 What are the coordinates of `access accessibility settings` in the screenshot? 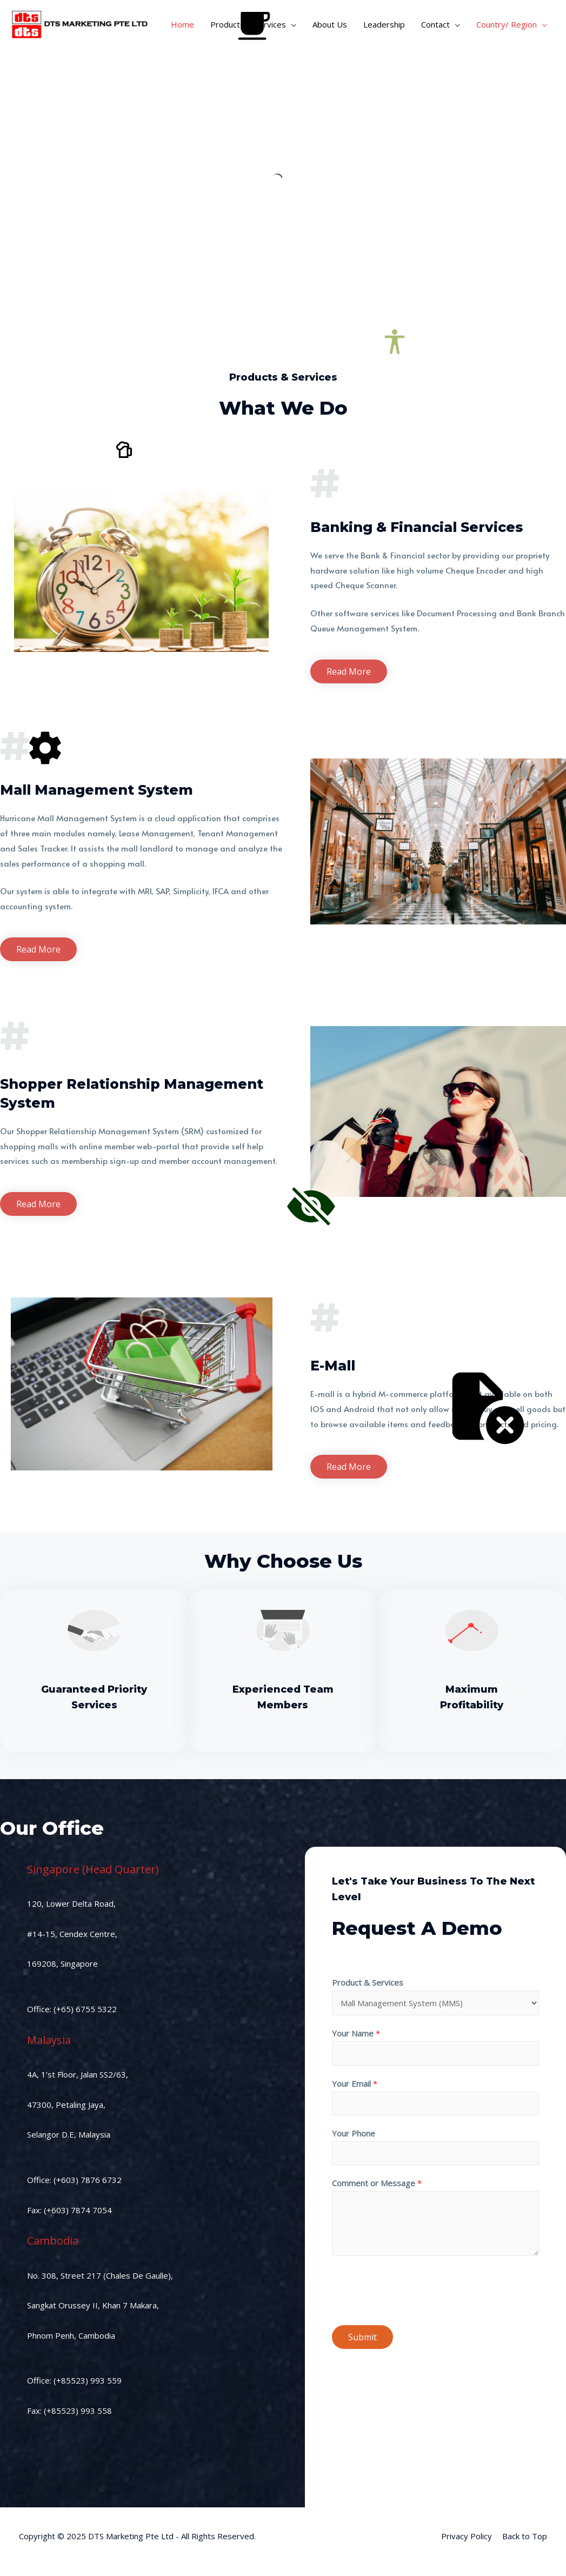 It's located at (395, 342).